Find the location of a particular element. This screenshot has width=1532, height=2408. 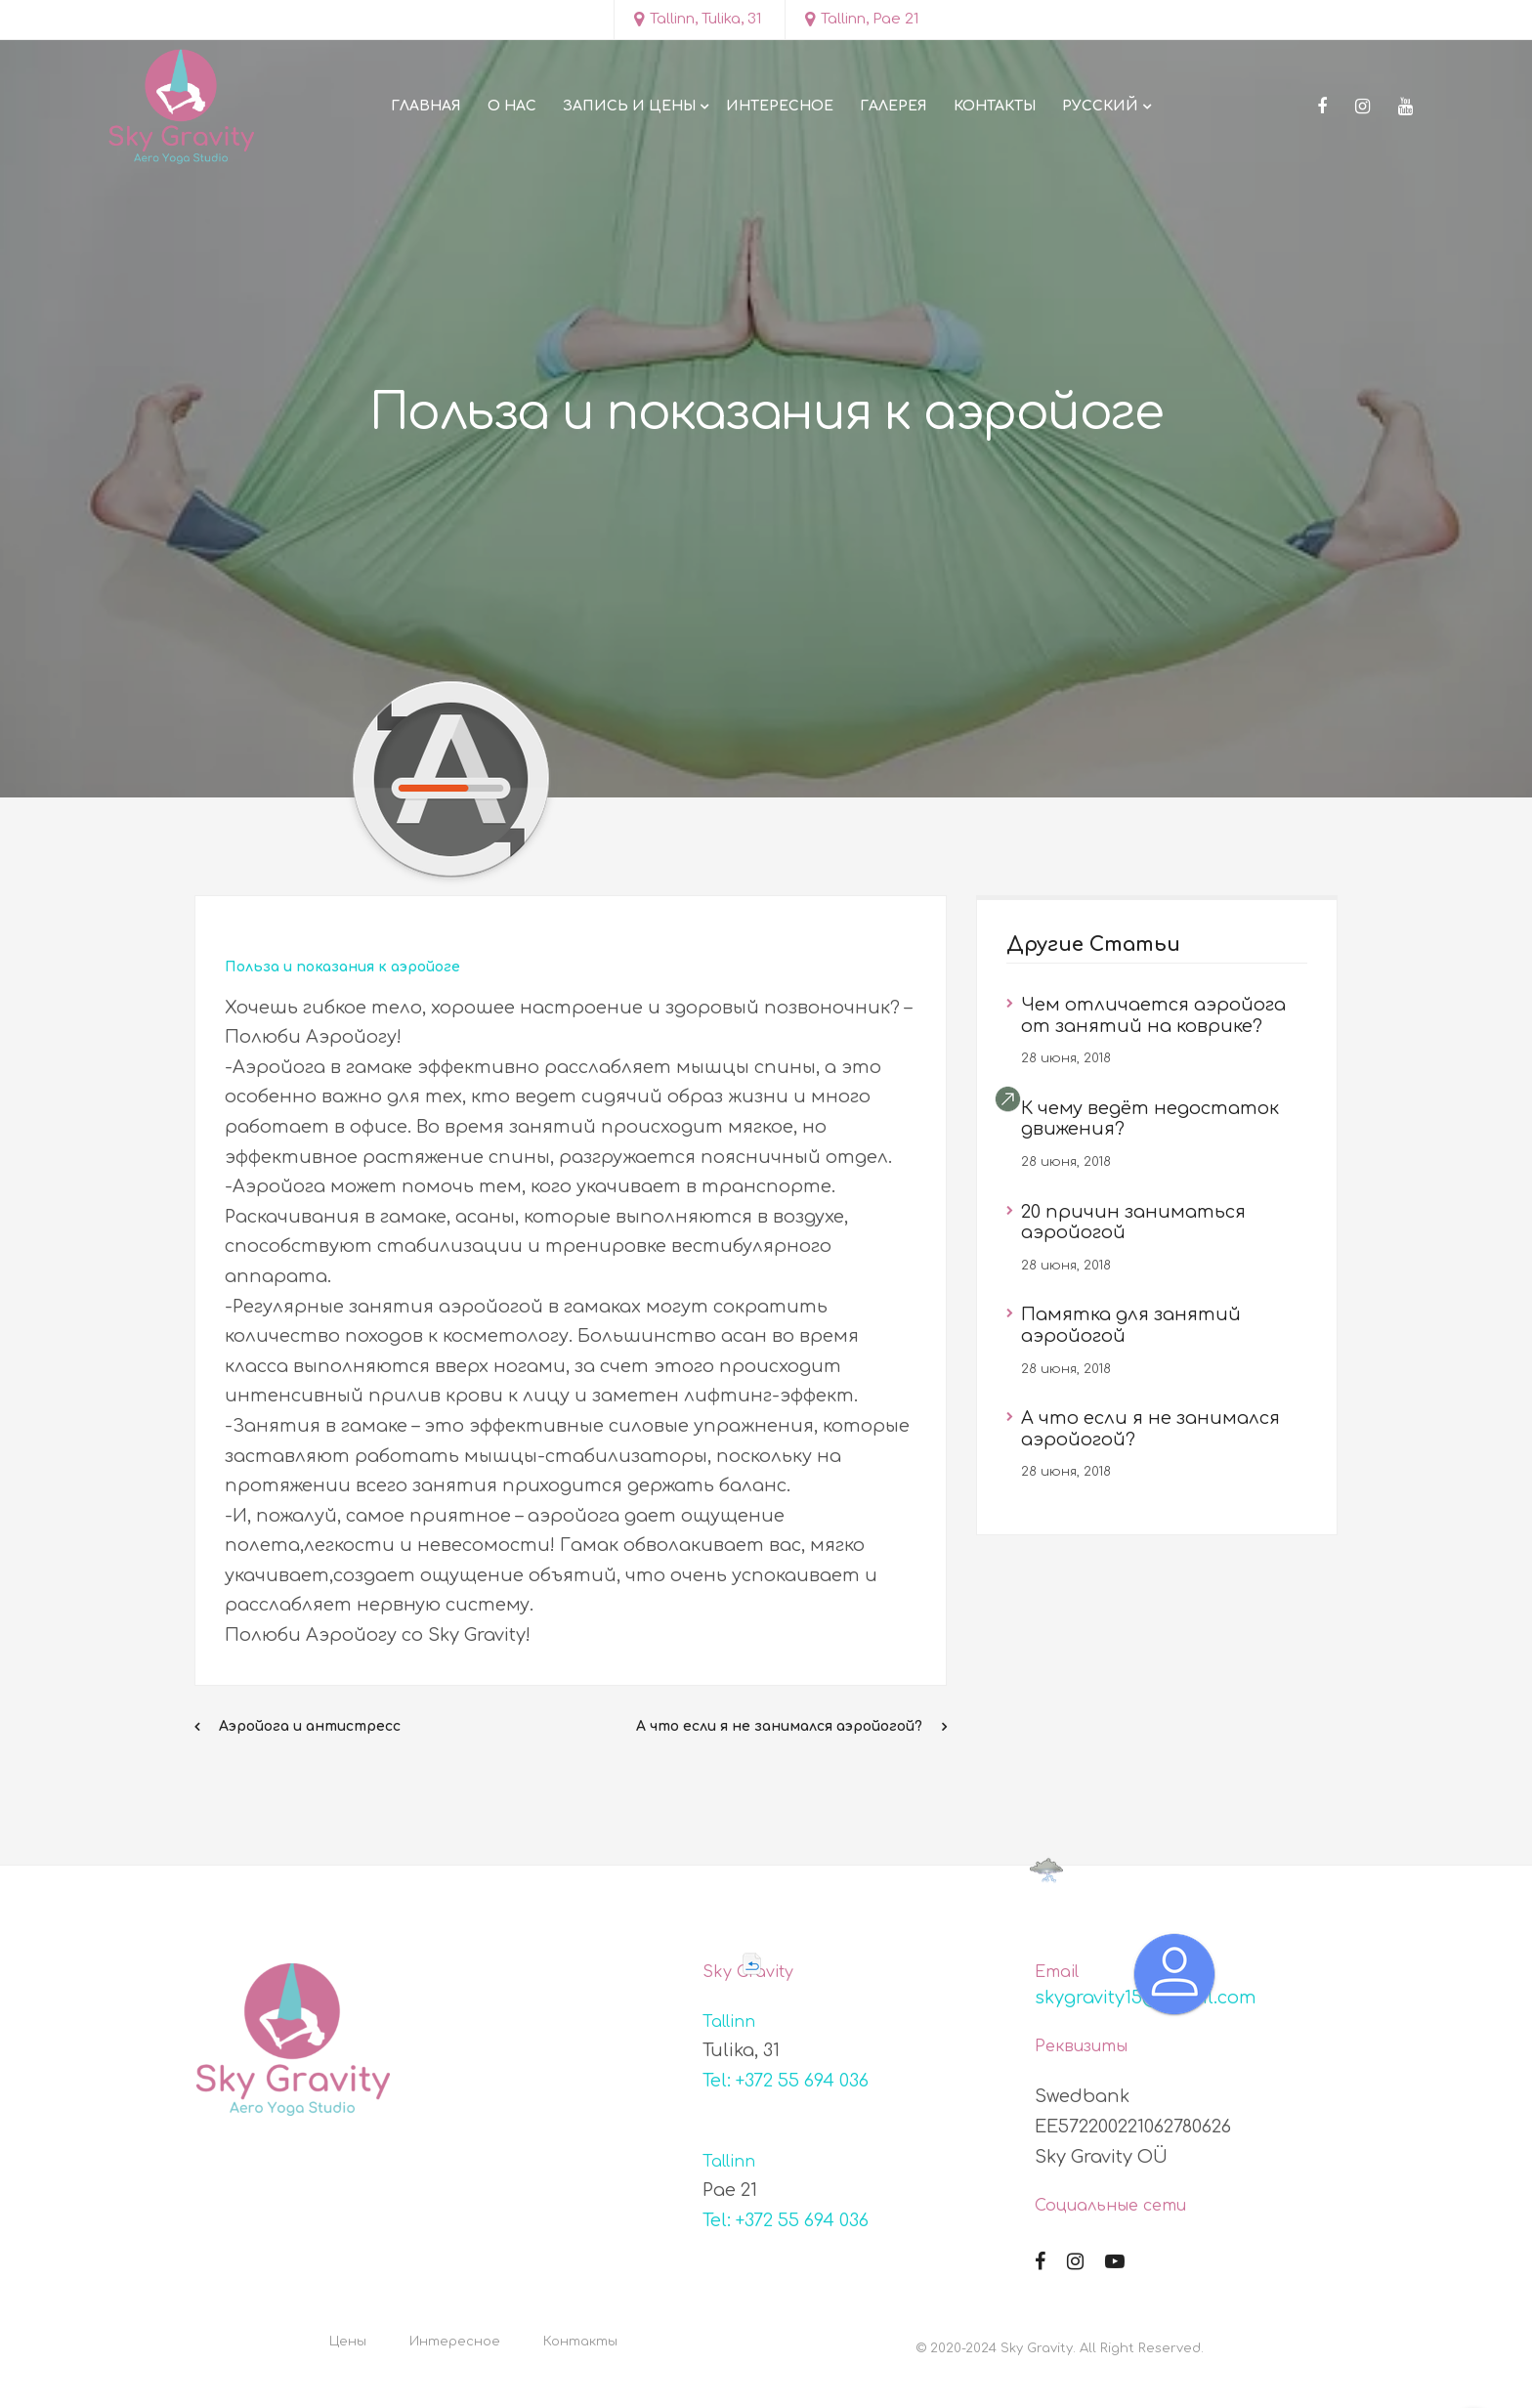

indicates a symbolic link or shortcut to another file is located at coordinates (1007, 1098).